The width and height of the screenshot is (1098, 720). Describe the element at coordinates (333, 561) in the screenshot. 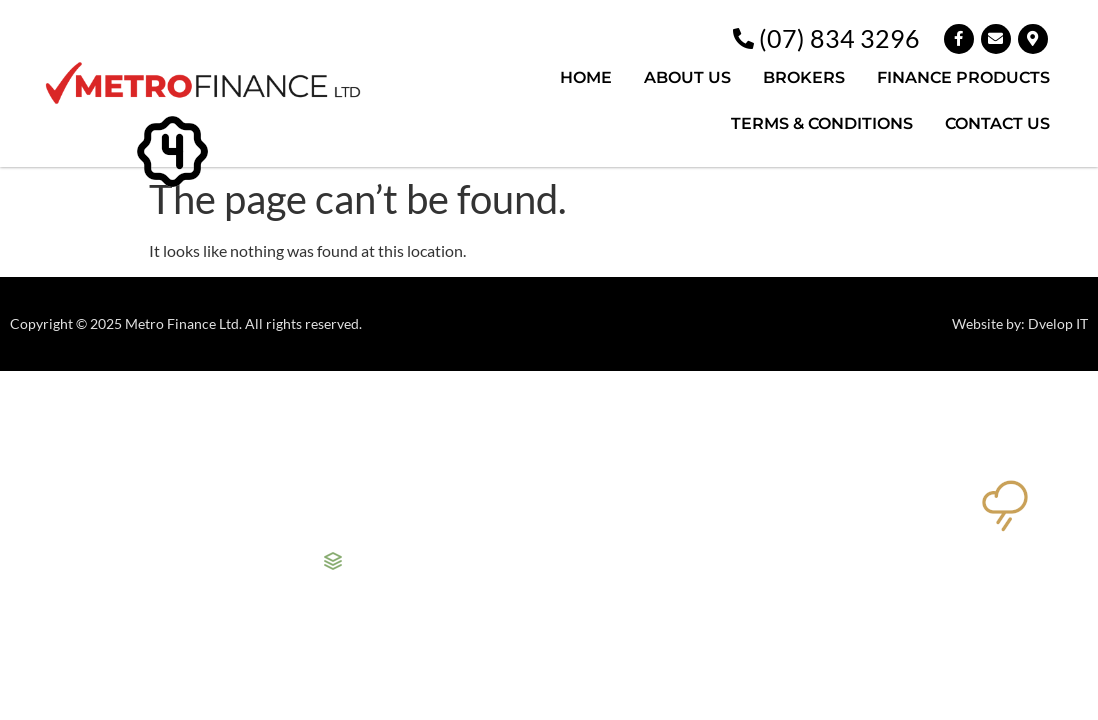

I see `view stacked layers or content` at that location.